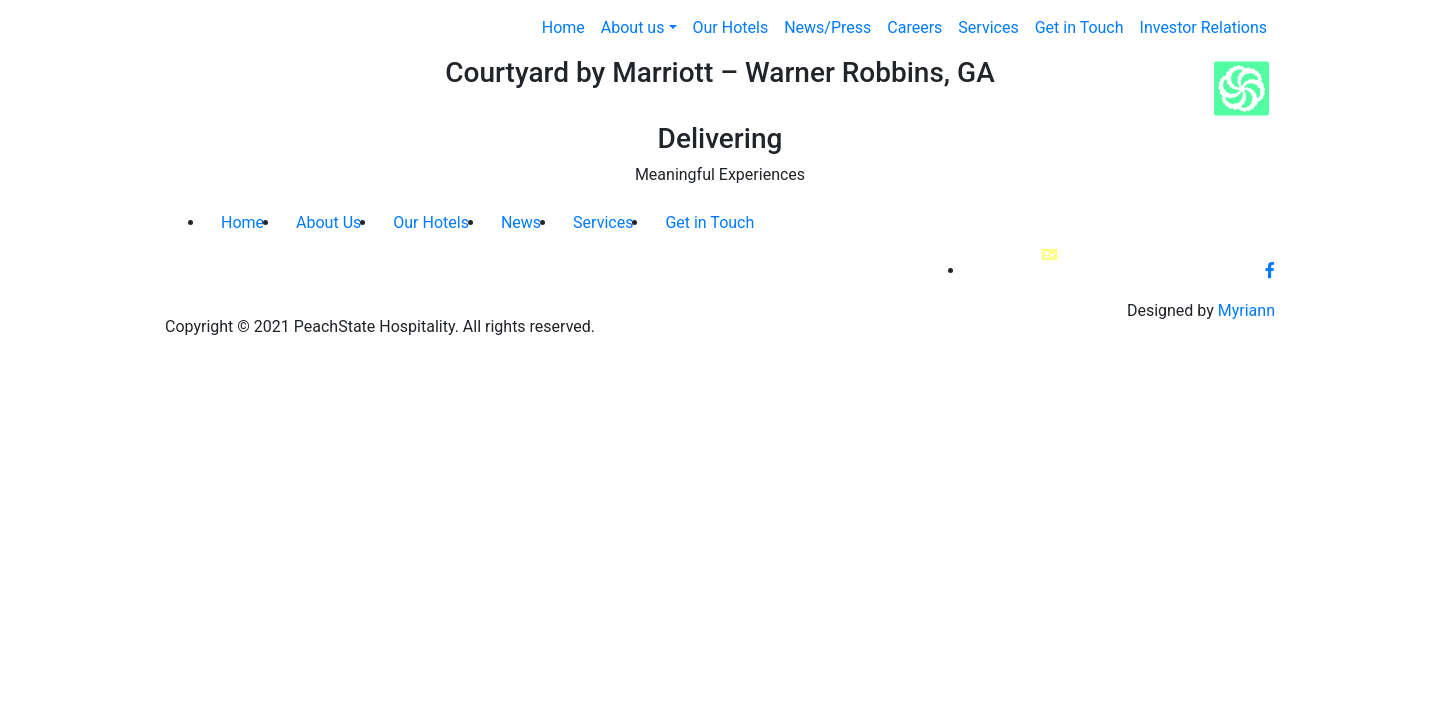 The height and width of the screenshot is (720, 1440). What do you see at coordinates (1241, 88) in the screenshot?
I see `visit codewars coding challenge platform` at bounding box center [1241, 88].